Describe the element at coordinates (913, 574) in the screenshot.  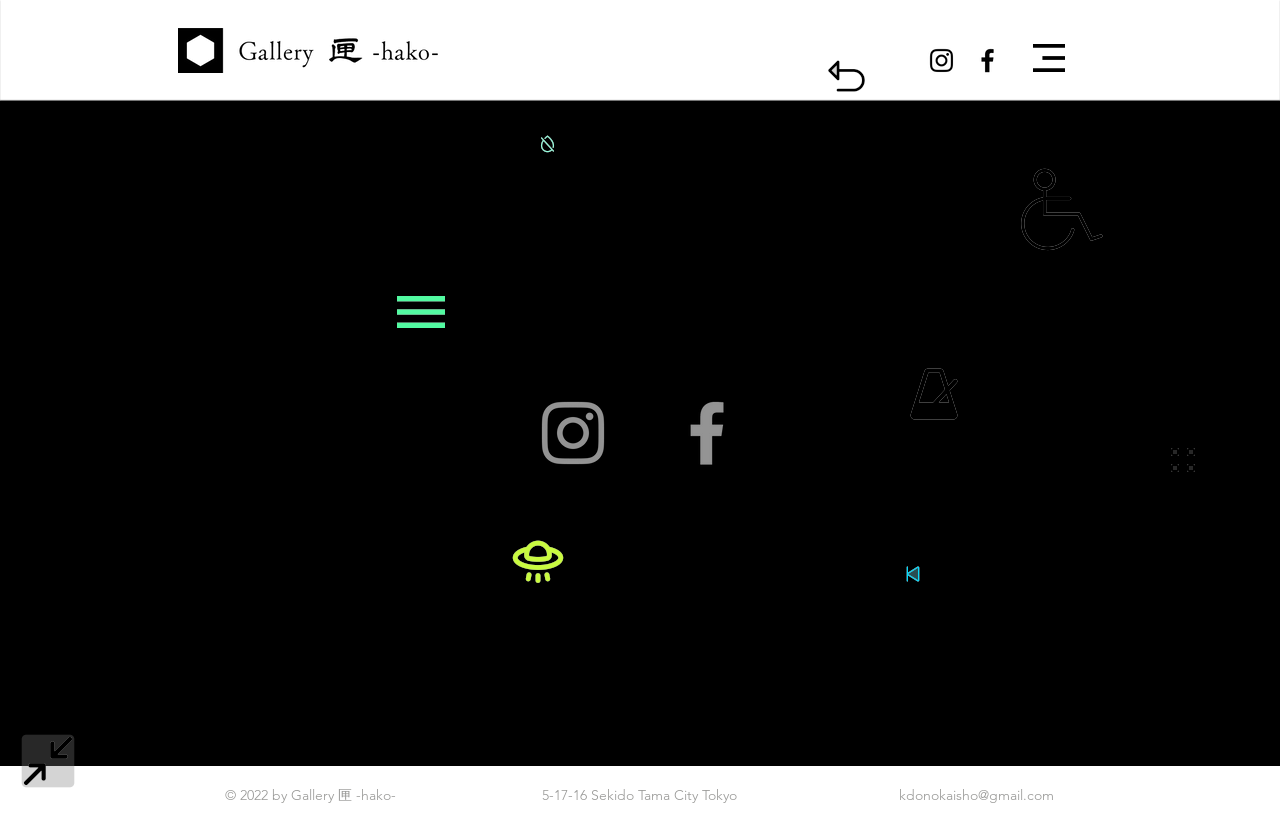
I see `skip to previous track` at that location.